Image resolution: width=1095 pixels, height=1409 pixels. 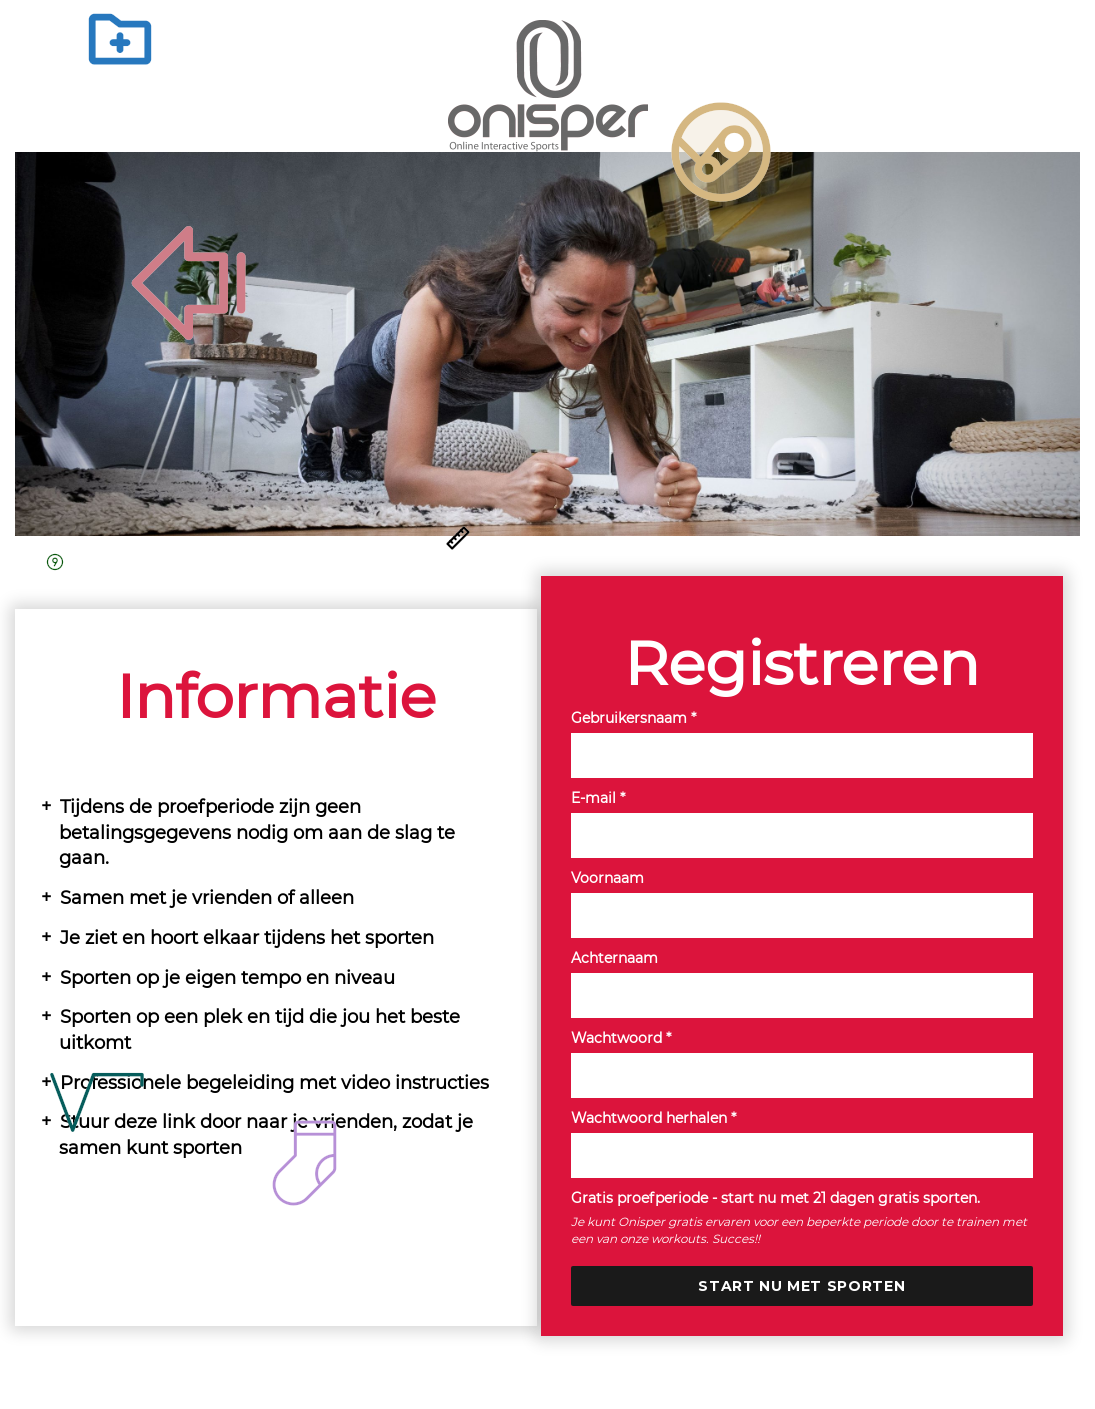 What do you see at coordinates (307, 1161) in the screenshot?
I see `browse clothing or apparel items` at bounding box center [307, 1161].